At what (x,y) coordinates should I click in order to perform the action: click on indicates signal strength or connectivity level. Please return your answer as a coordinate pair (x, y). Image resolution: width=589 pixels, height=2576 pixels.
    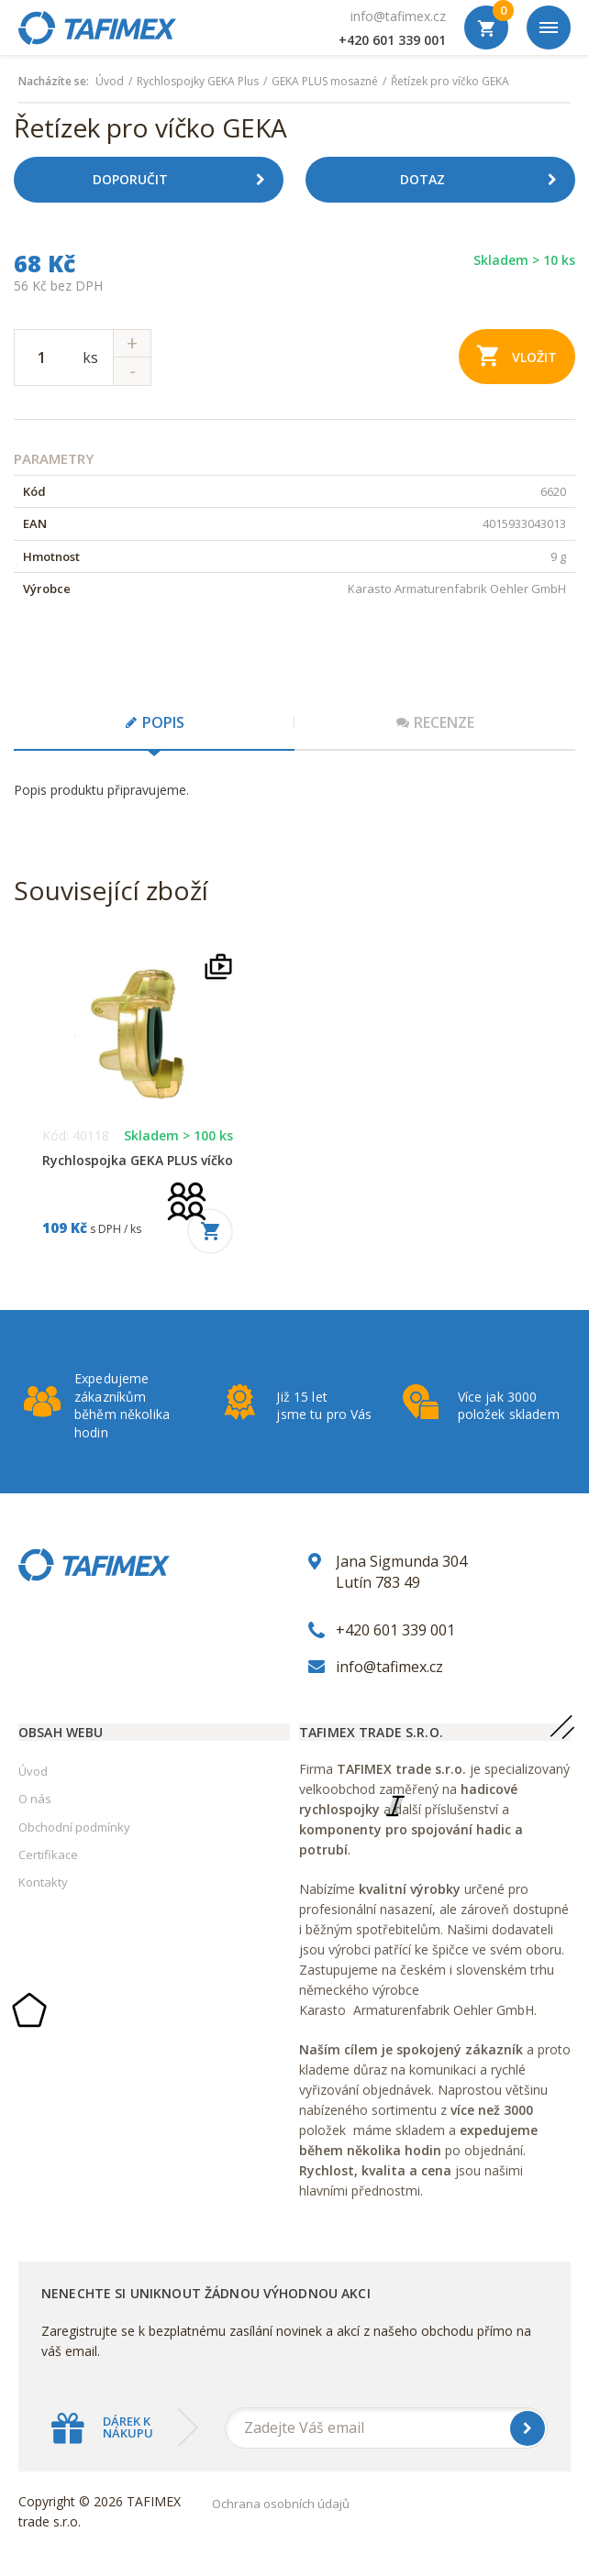
    Looking at the image, I should click on (562, 1727).